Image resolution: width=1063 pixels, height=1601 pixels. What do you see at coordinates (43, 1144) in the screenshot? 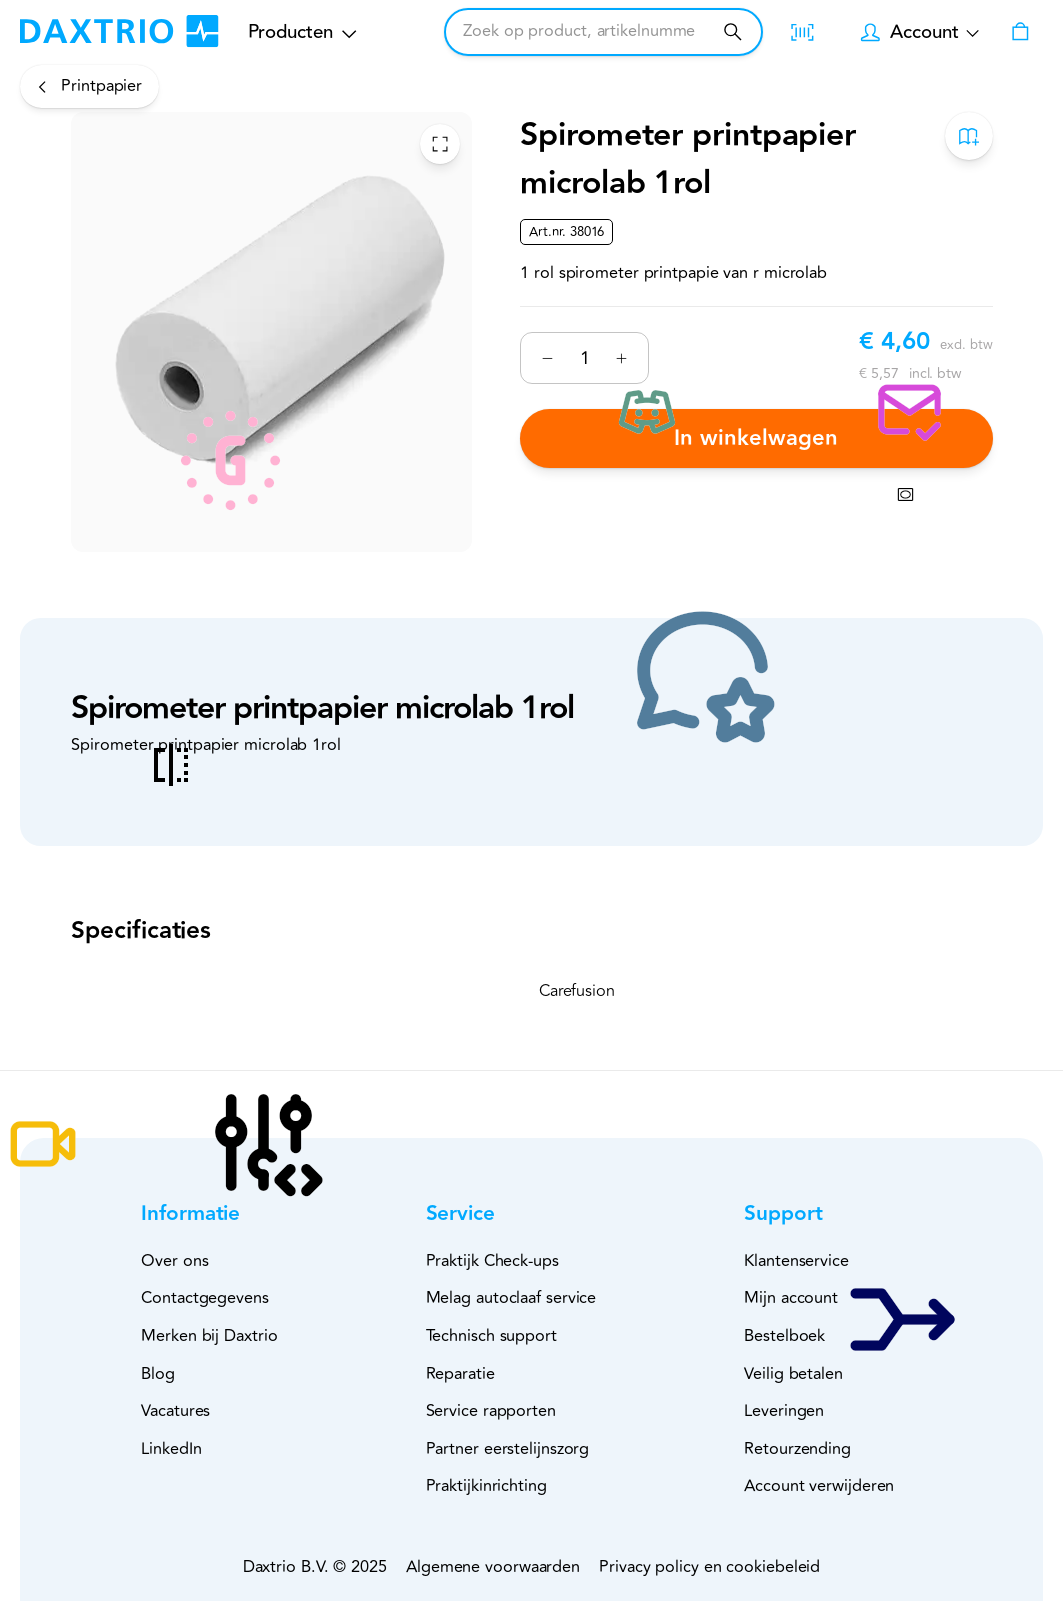
I see `start a video call` at bounding box center [43, 1144].